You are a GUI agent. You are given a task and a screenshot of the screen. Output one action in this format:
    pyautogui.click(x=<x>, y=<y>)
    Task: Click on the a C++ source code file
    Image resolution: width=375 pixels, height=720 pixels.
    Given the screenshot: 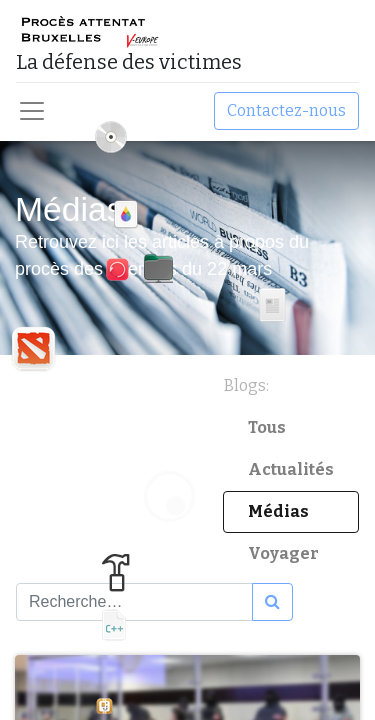 What is the action you would take?
    pyautogui.click(x=114, y=625)
    